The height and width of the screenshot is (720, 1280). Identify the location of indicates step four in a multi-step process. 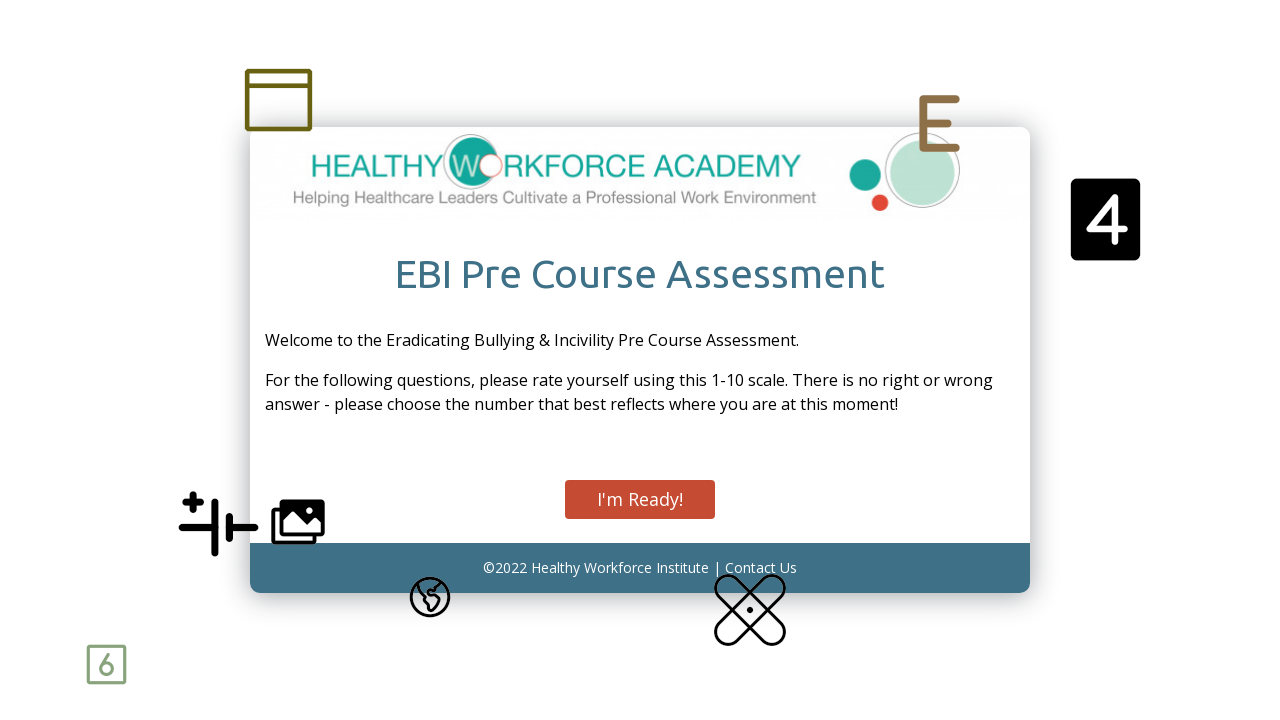
(1105, 219).